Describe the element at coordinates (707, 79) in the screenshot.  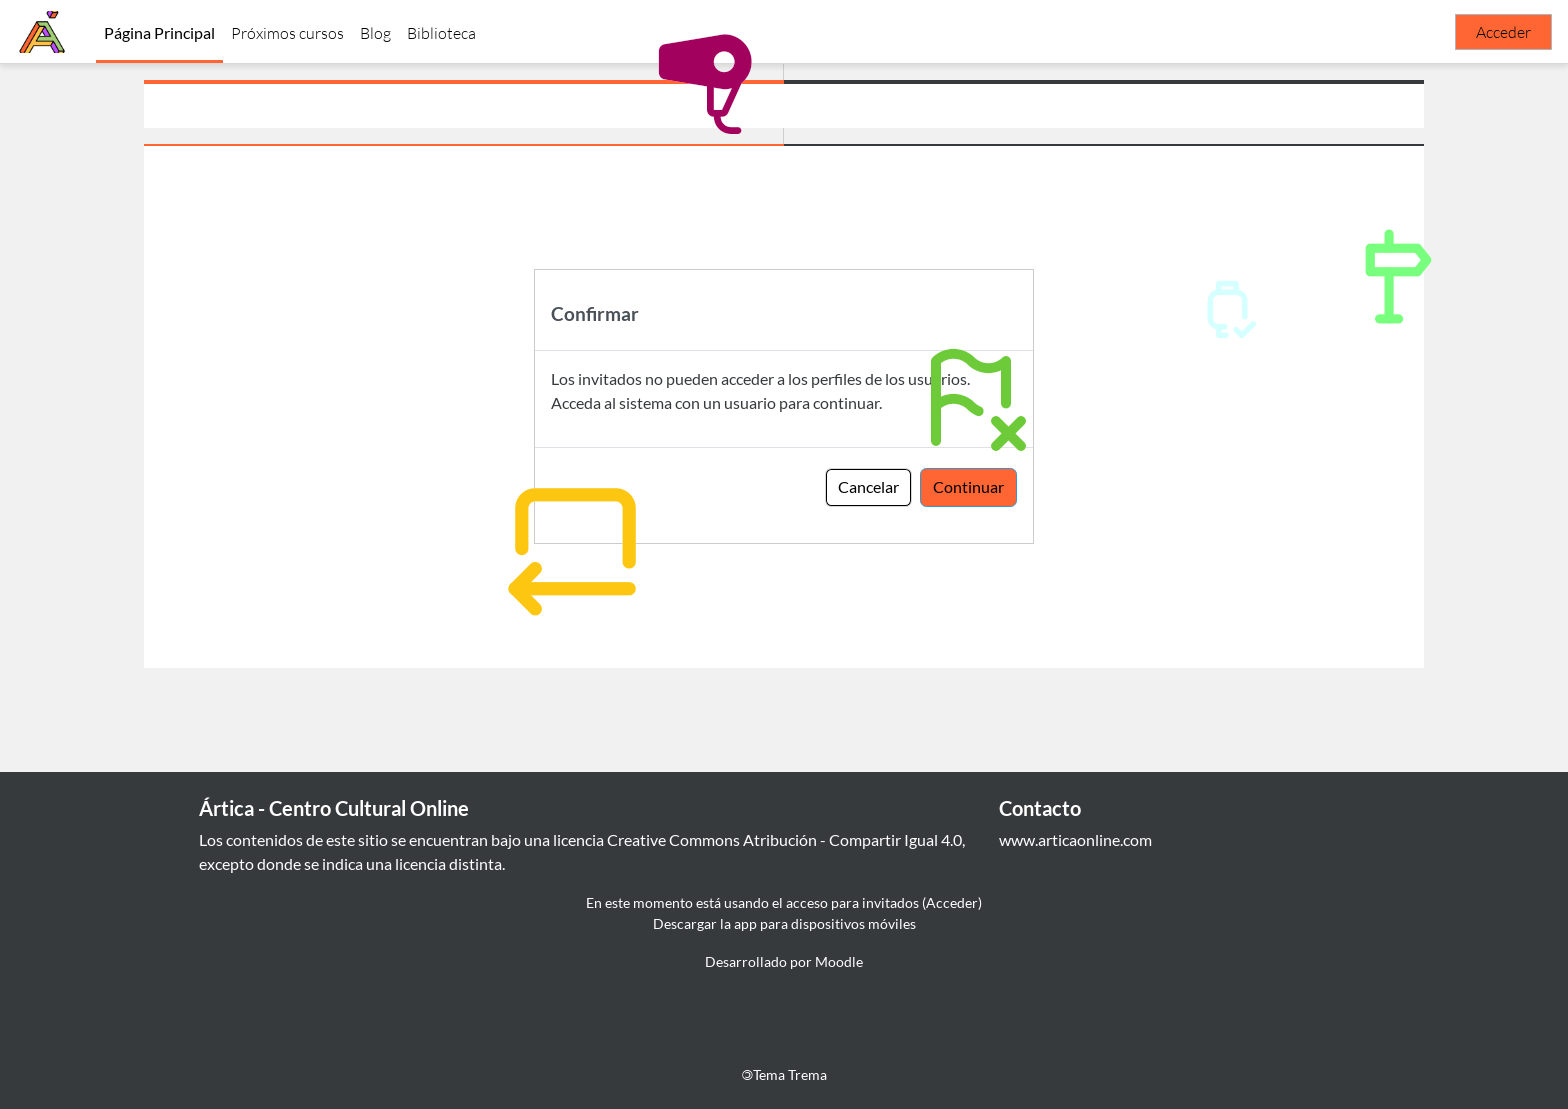
I see `access hair styling or beauty tools` at that location.